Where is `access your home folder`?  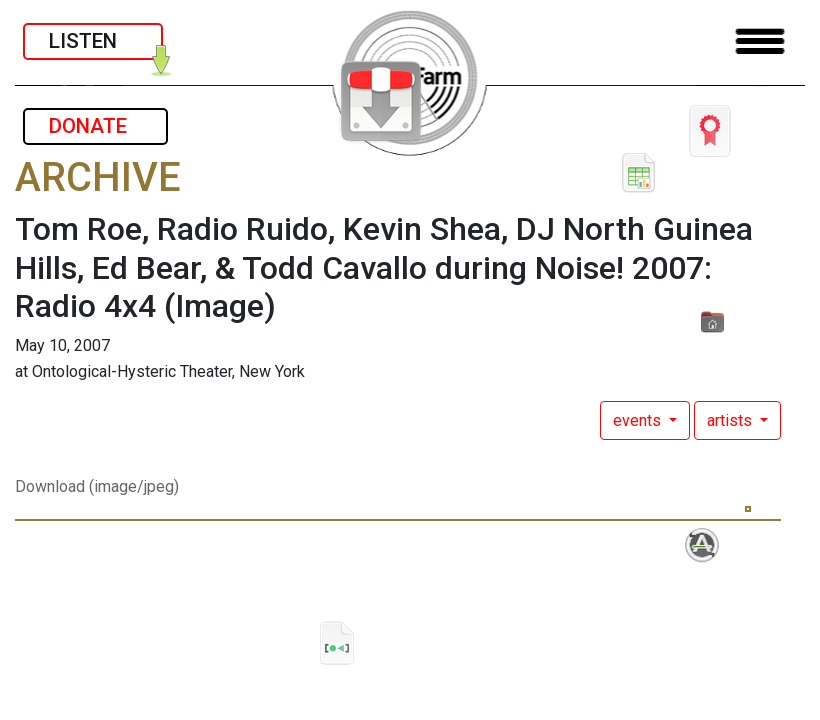
access your home folder is located at coordinates (712, 321).